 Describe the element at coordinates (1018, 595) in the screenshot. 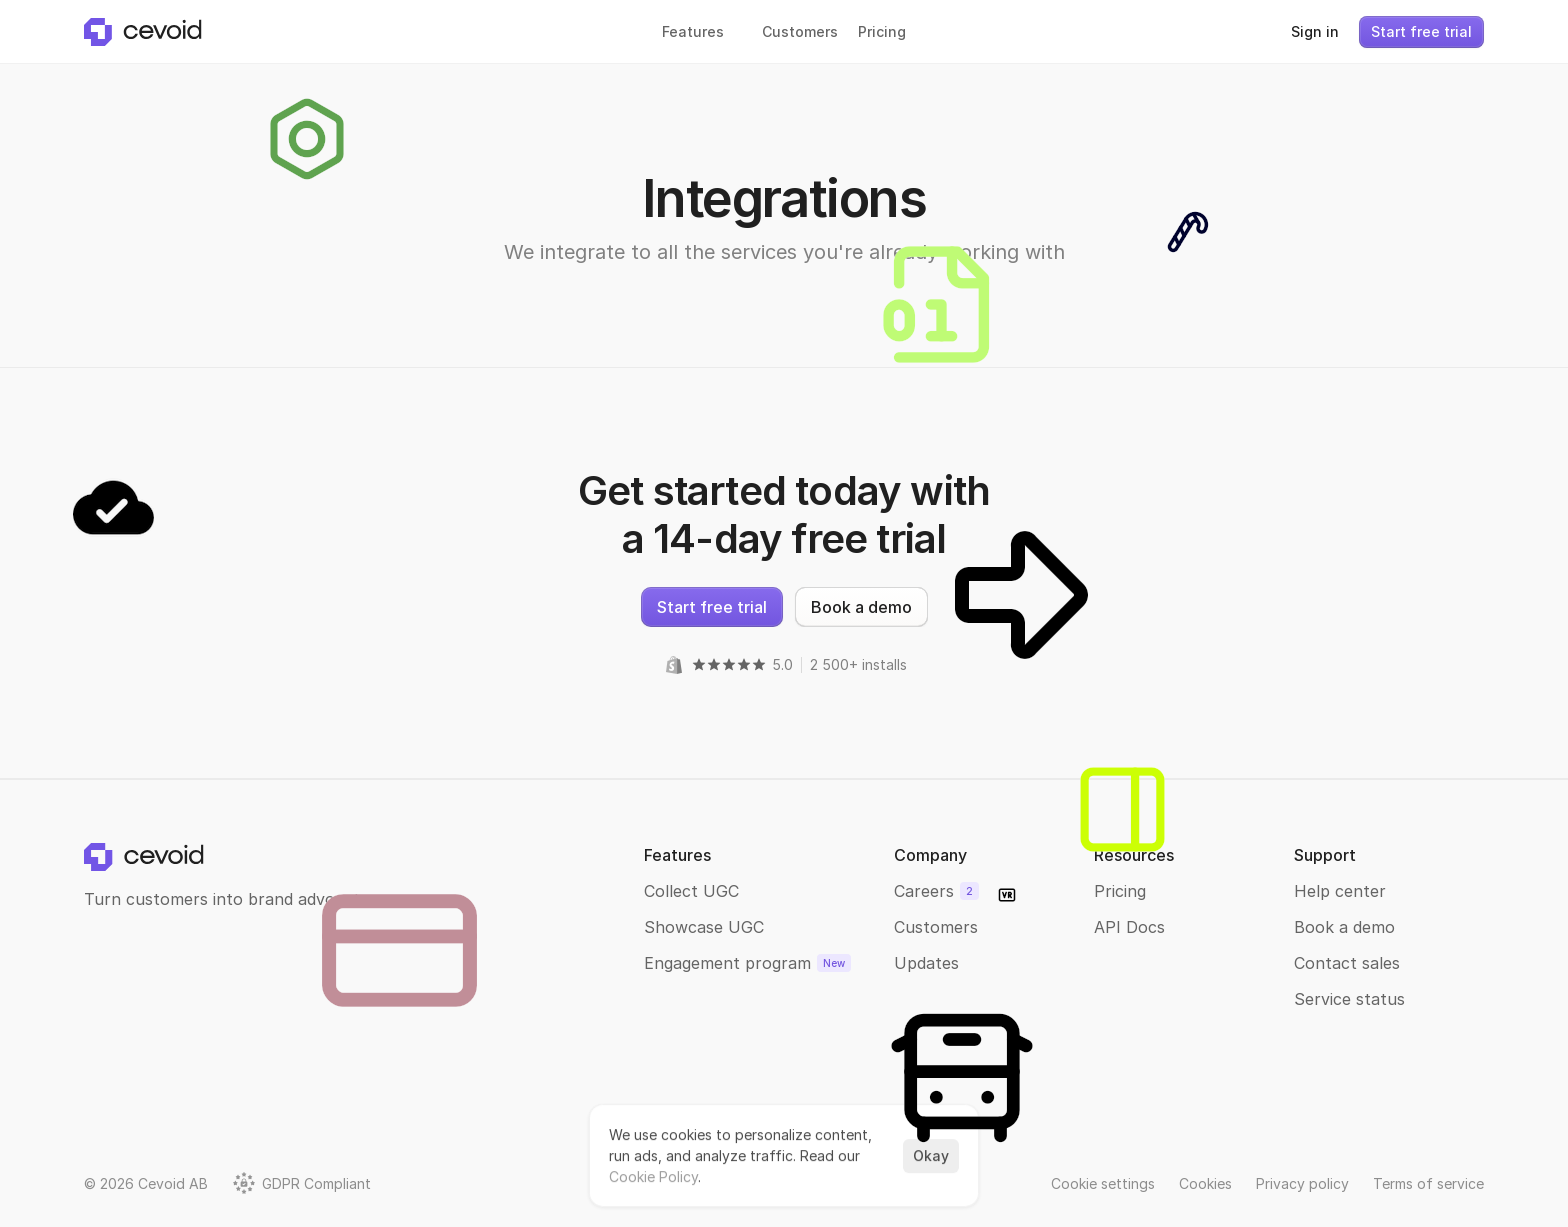

I see `navigate to the next item or step` at that location.